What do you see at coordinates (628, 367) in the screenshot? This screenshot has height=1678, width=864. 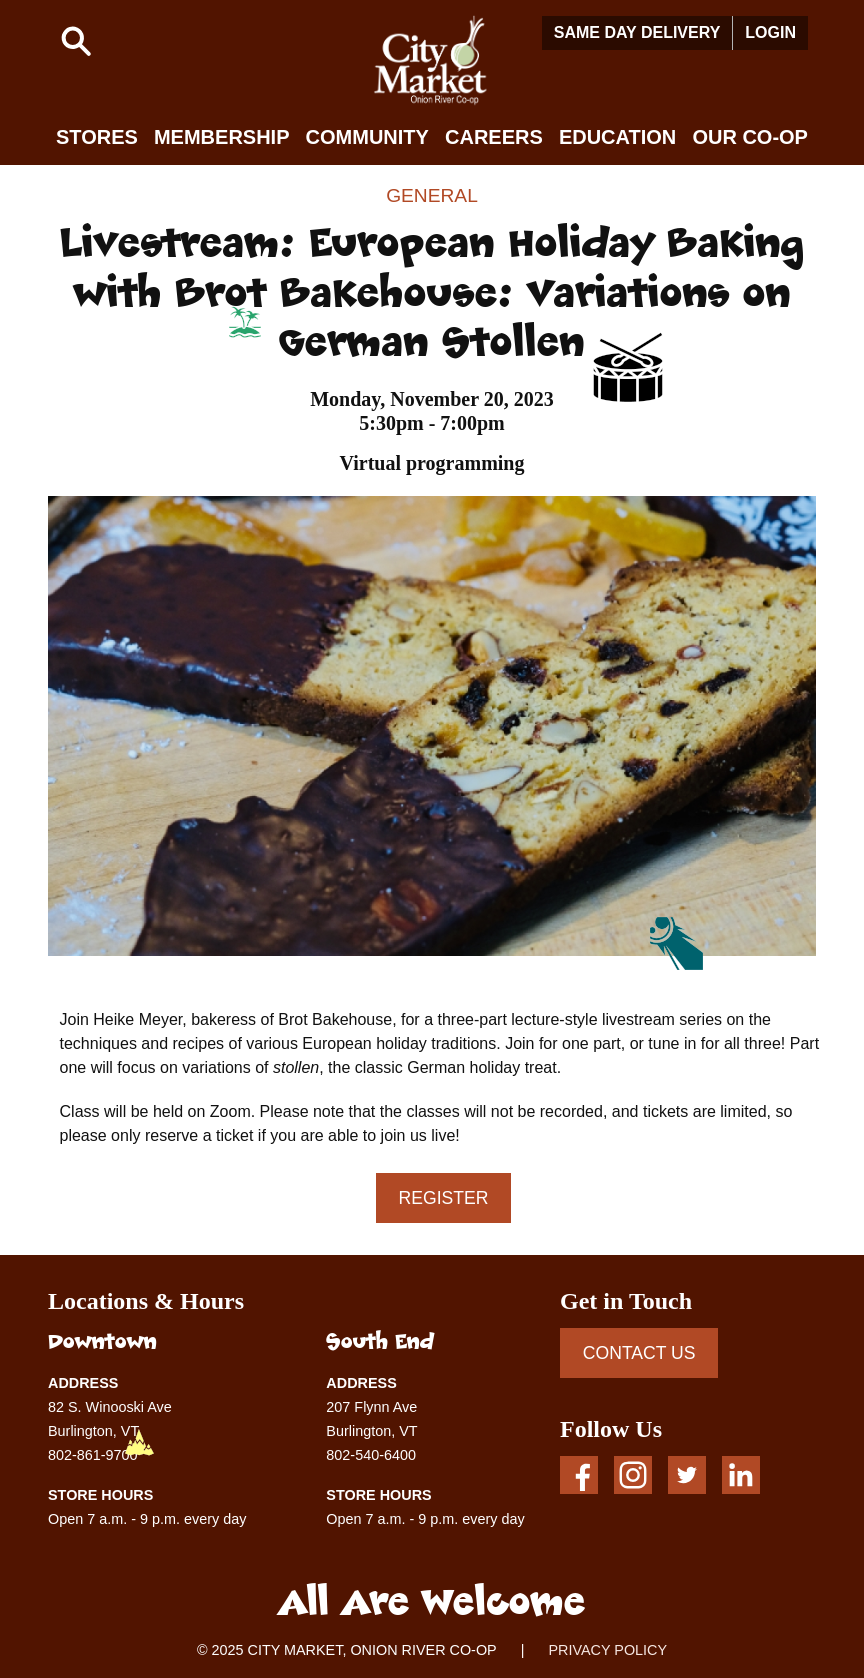 I see `access music or sound settings` at bounding box center [628, 367].